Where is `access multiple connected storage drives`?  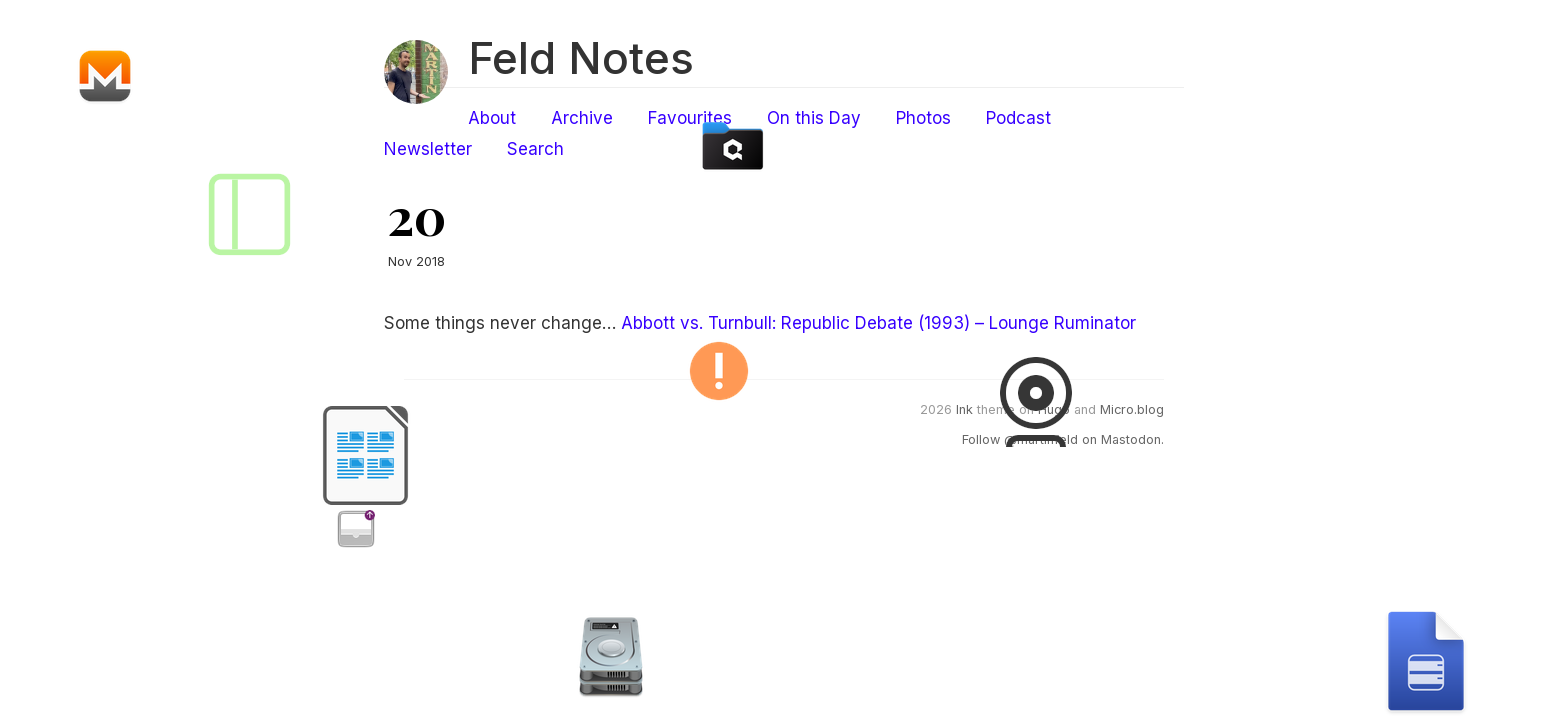
access multiple connected storage drives is located at coordinates (611, 657).